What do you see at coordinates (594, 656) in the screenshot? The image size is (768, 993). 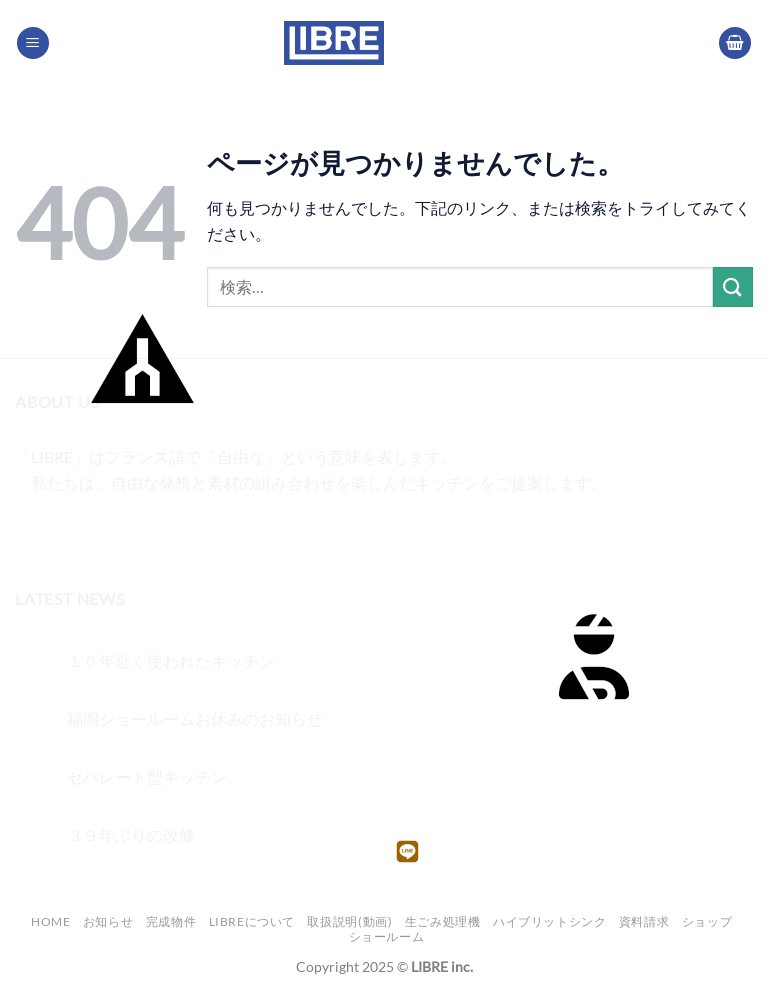 I see `indicates an injured or hurt user` at bounding box center [594, 656].